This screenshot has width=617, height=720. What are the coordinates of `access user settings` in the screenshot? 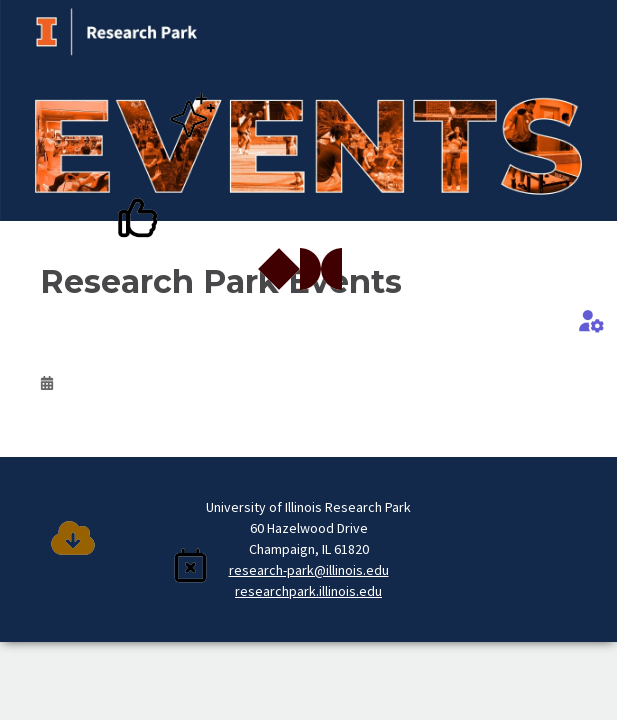 It's located at (590, 320).